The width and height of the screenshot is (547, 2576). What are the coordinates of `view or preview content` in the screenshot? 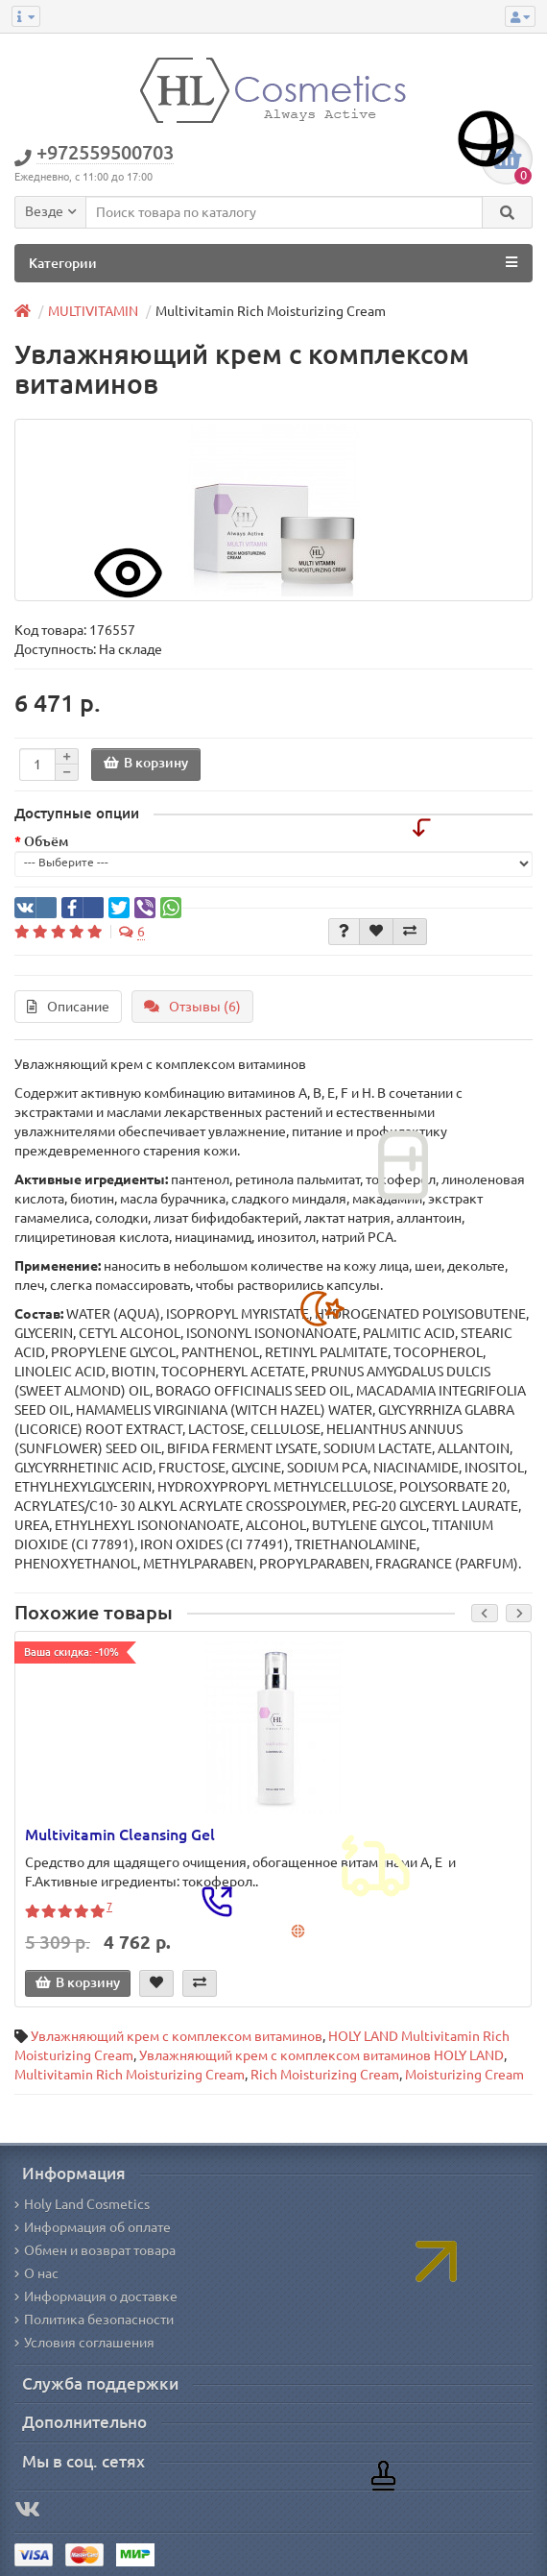 It's located at (128, 572).